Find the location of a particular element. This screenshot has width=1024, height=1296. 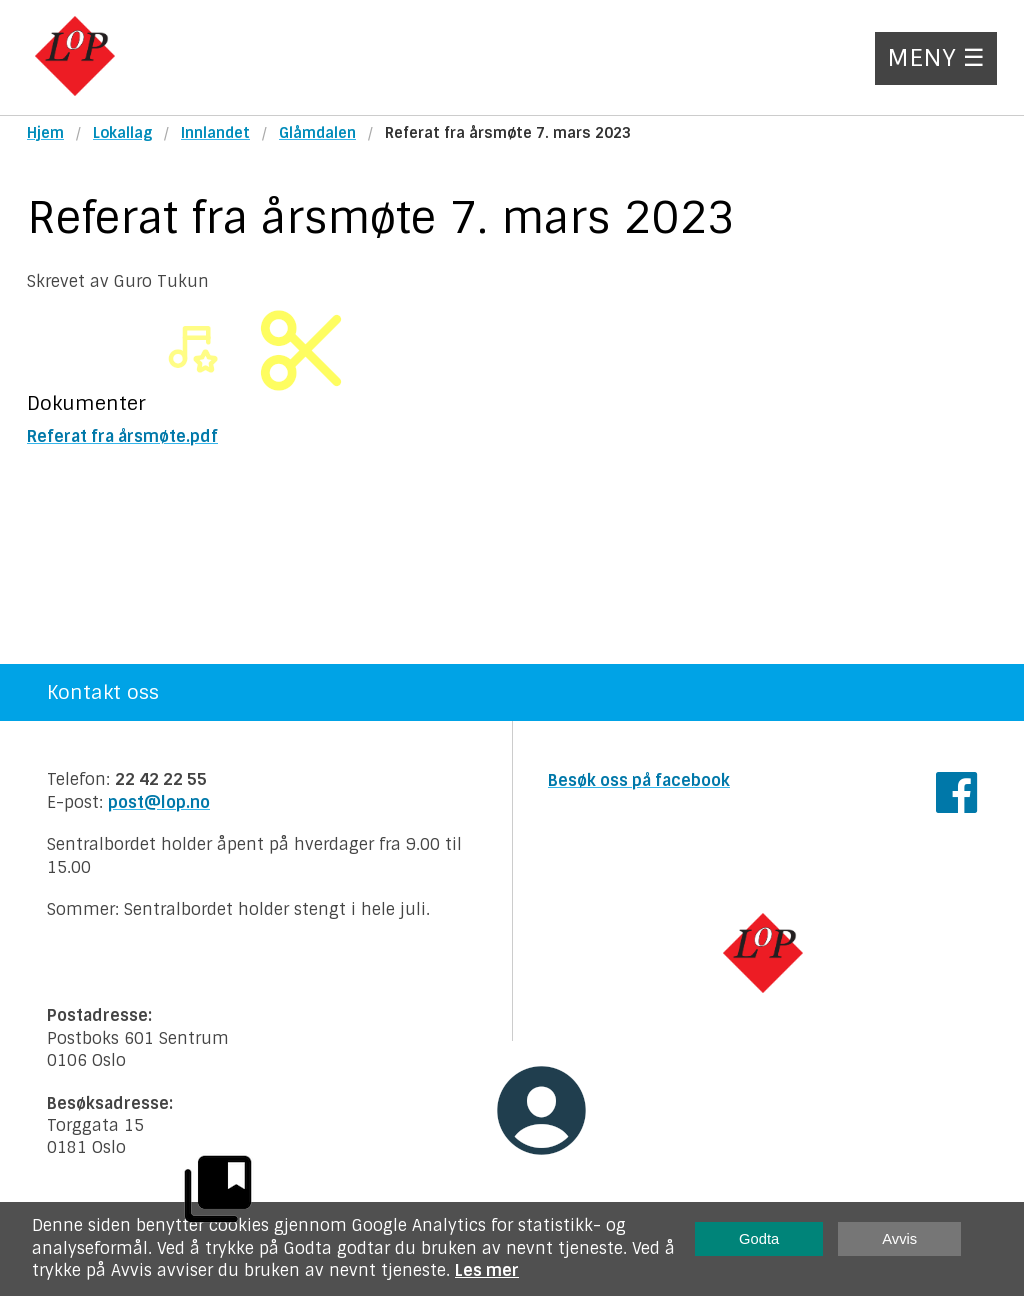

access your bookmarked collections is located at coordinates (218, 1189).